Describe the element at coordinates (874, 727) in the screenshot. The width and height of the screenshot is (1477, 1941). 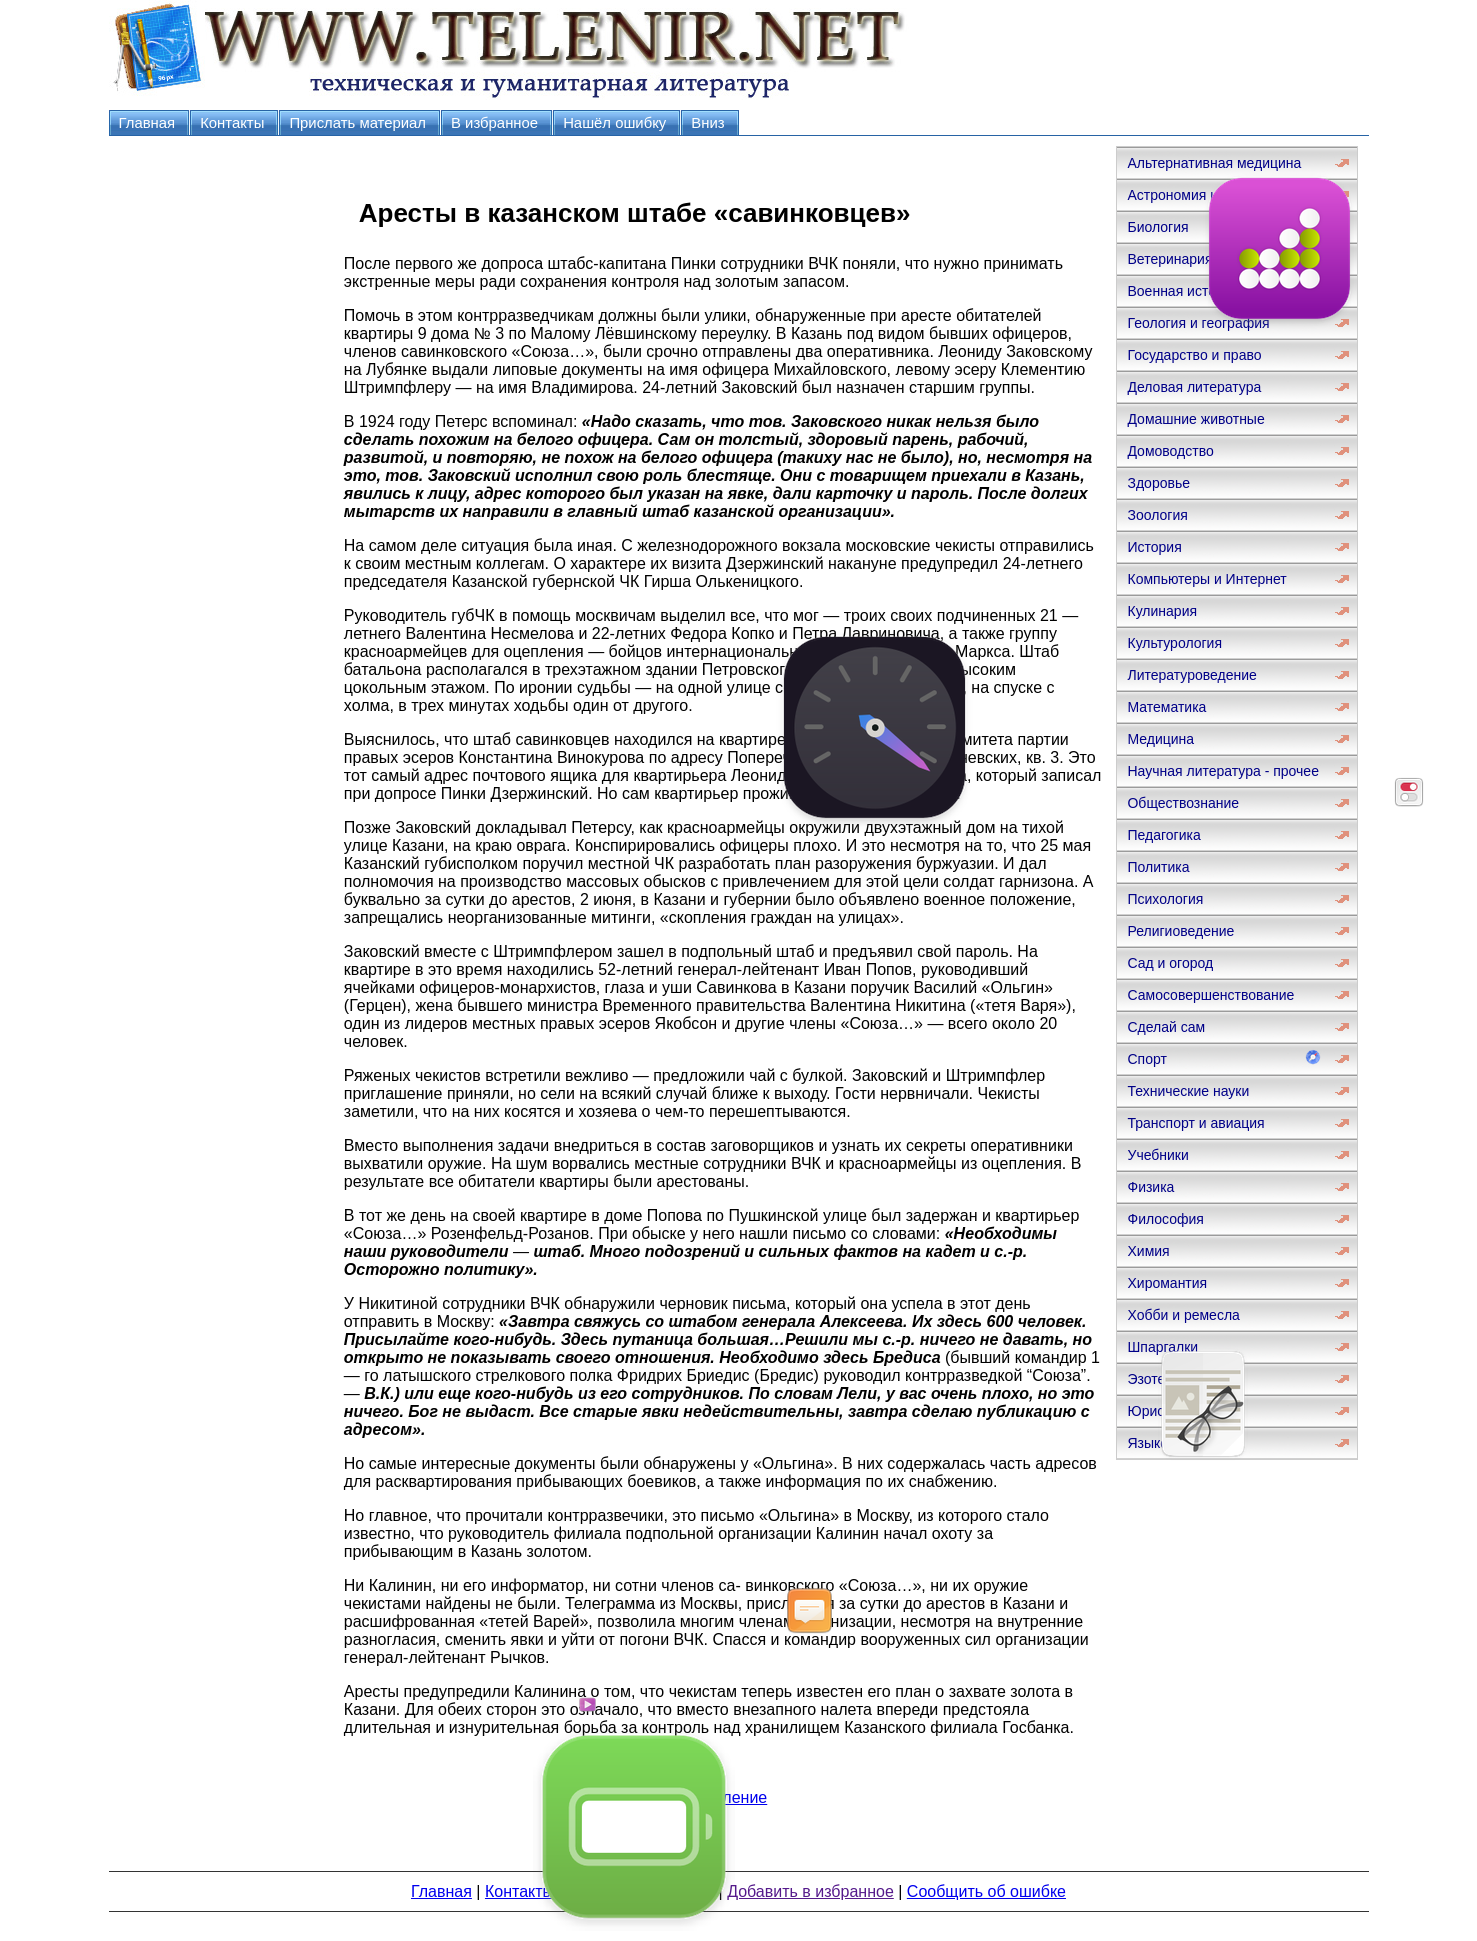
I see `open speedtest app to measure internet speed` at that location.